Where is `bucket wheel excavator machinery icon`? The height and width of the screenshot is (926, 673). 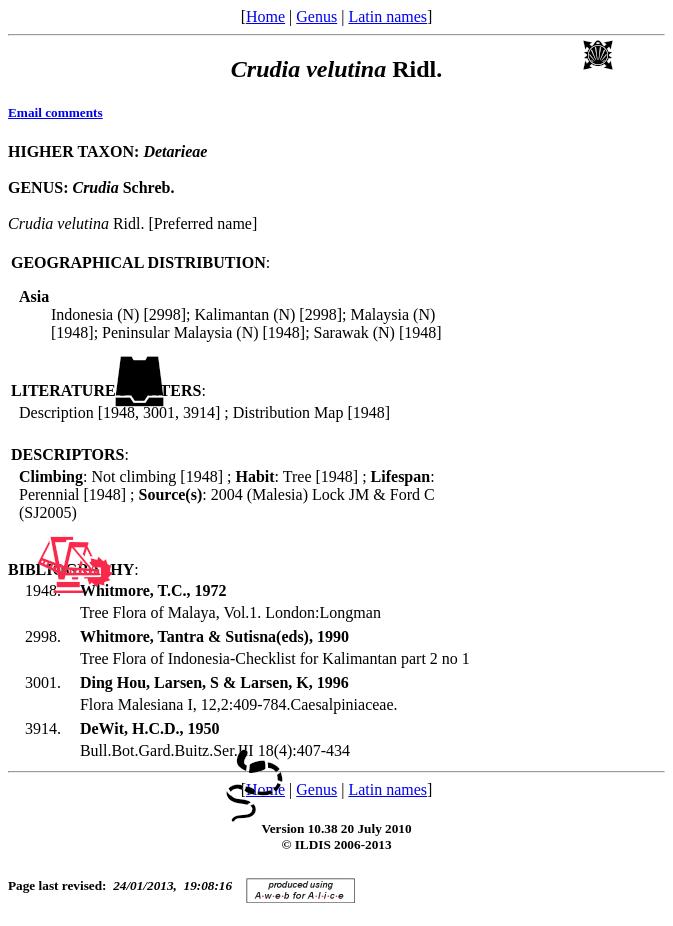 bucket wheel excavator machinery icon is located at coordinates (74, 562).